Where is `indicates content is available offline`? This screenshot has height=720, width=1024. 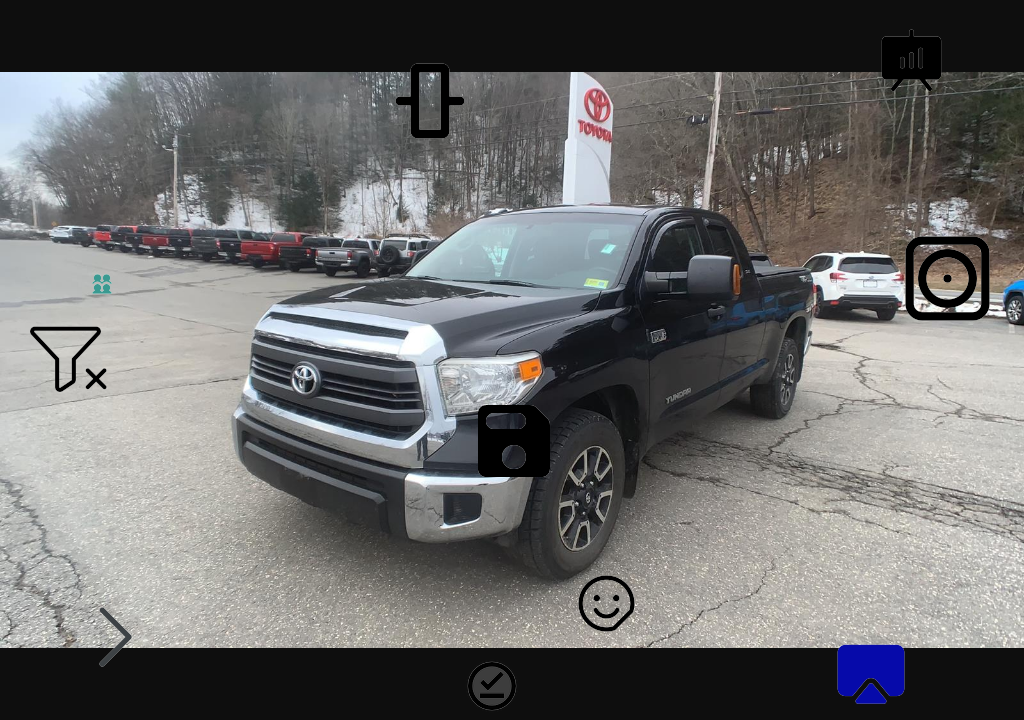 indicates content is available offline is located at coordinates (492, 686).